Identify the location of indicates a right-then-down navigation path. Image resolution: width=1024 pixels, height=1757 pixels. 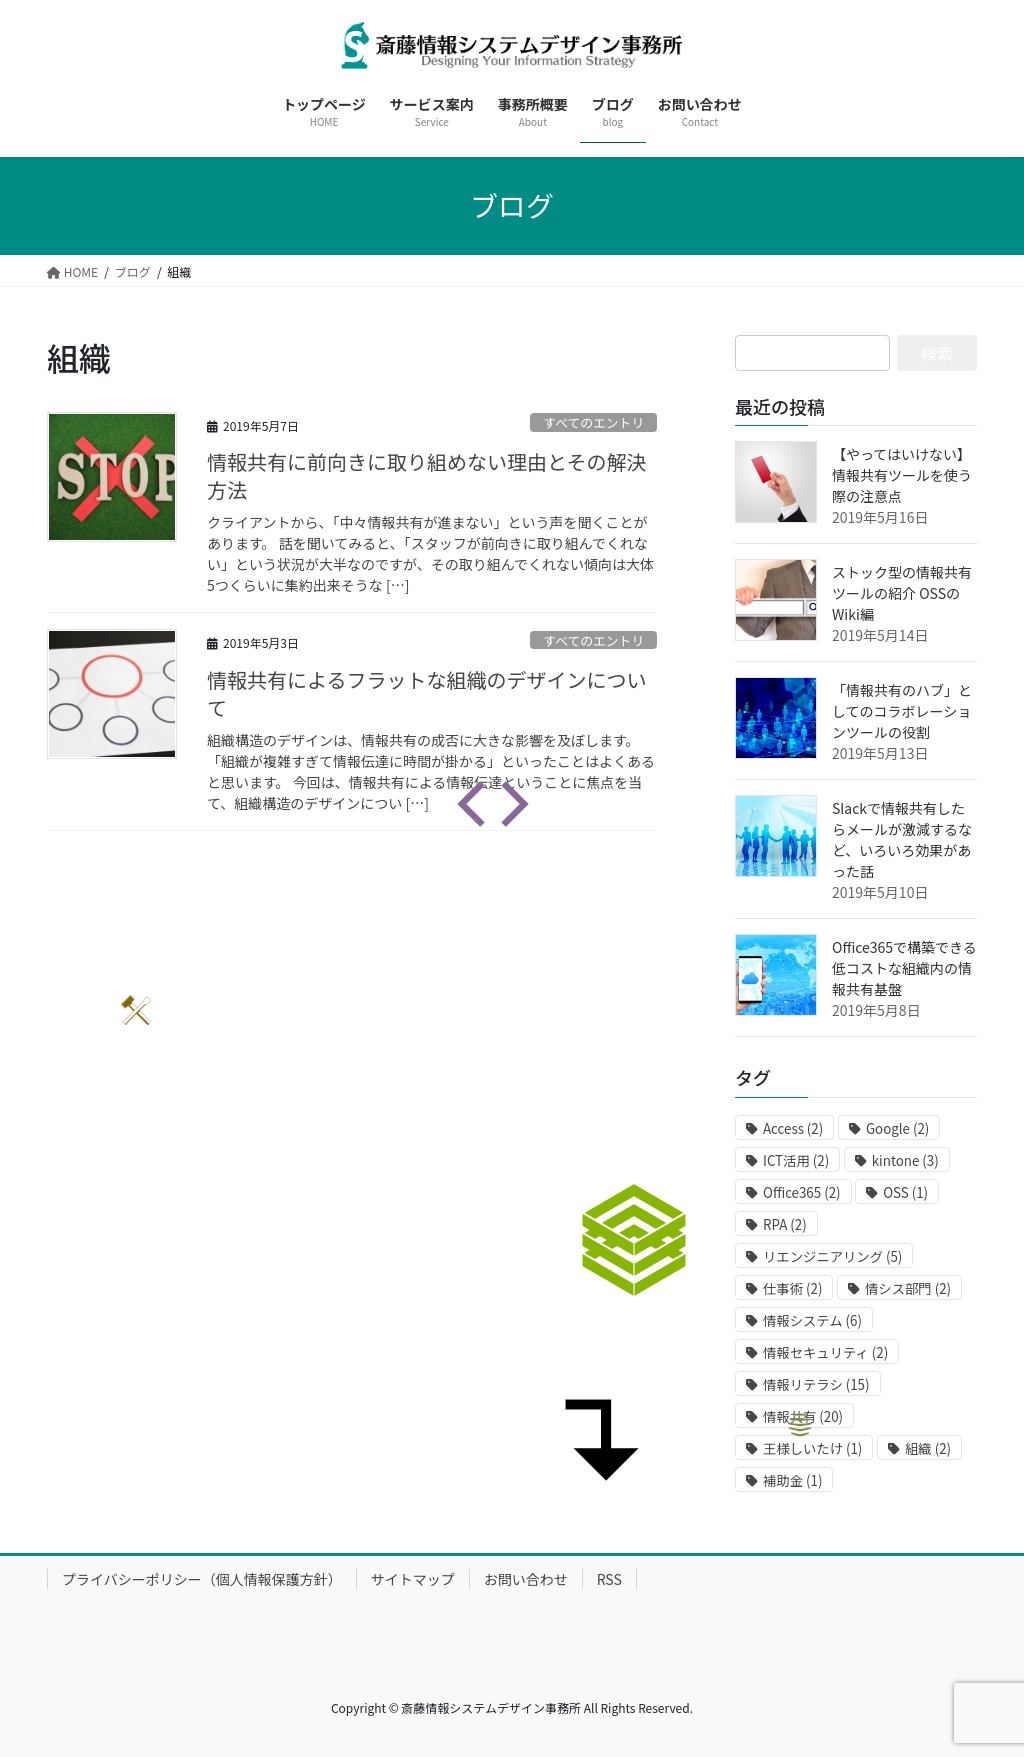
(601, 1435).